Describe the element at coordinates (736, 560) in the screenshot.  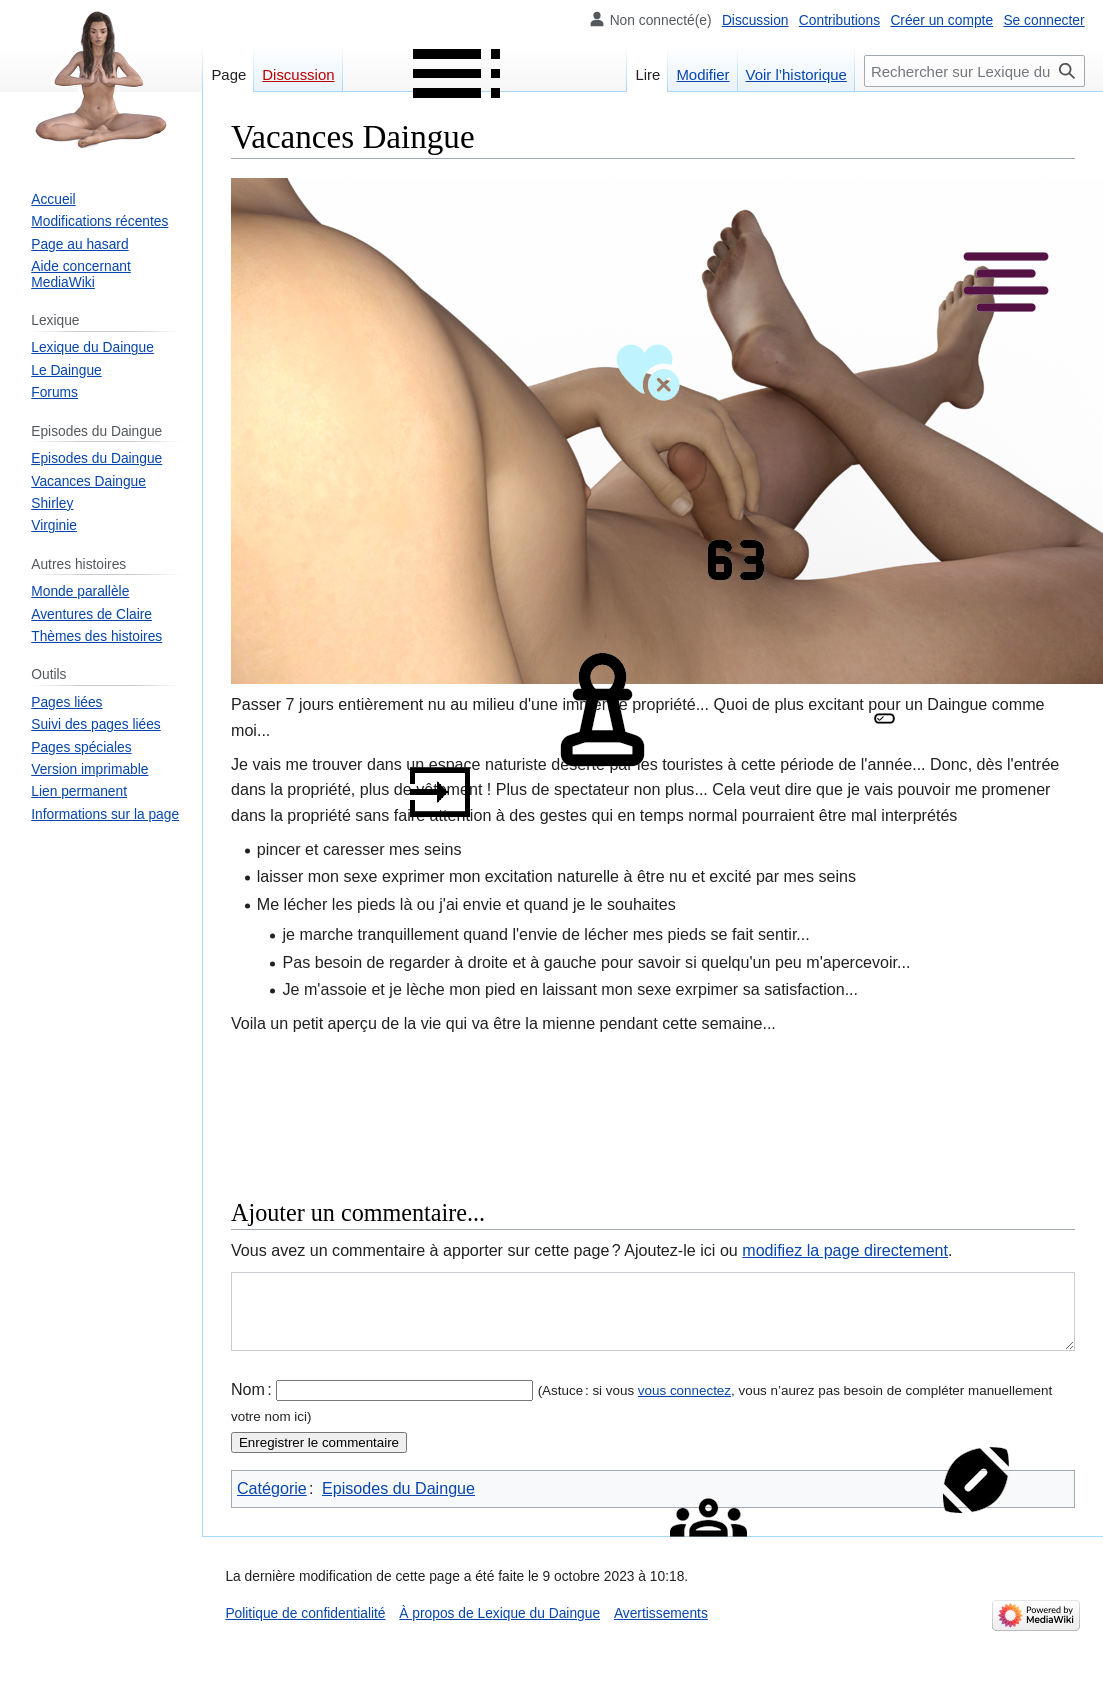
I see `displays the number 63 as a label or identifier` at that location.